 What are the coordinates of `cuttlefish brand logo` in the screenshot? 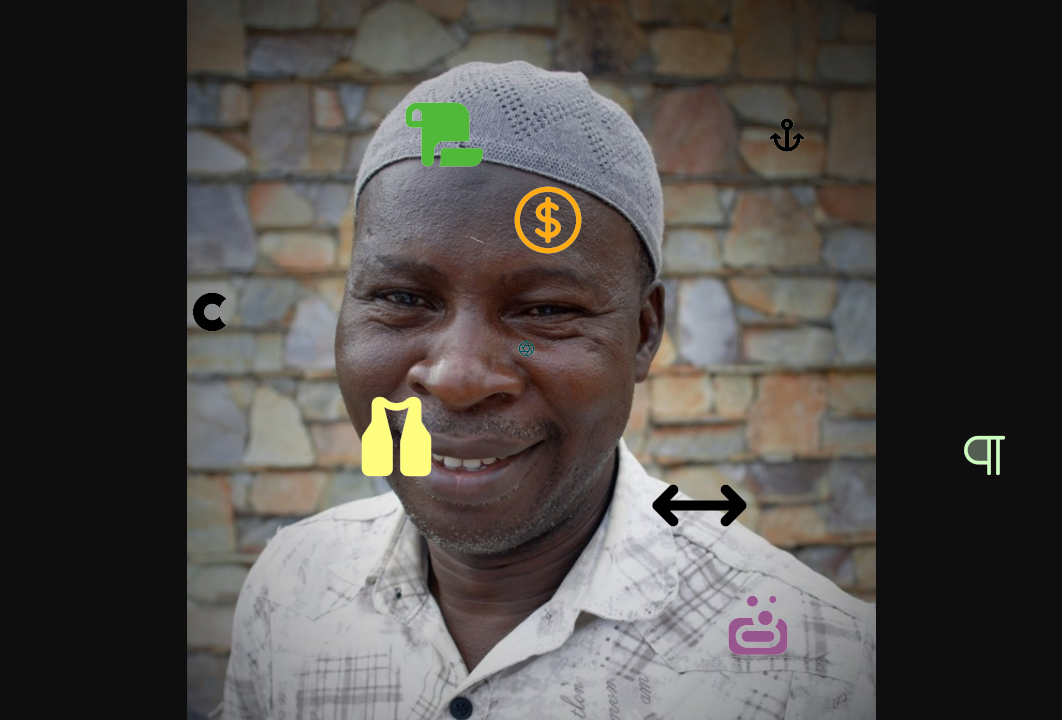 It's located at (210, 312).